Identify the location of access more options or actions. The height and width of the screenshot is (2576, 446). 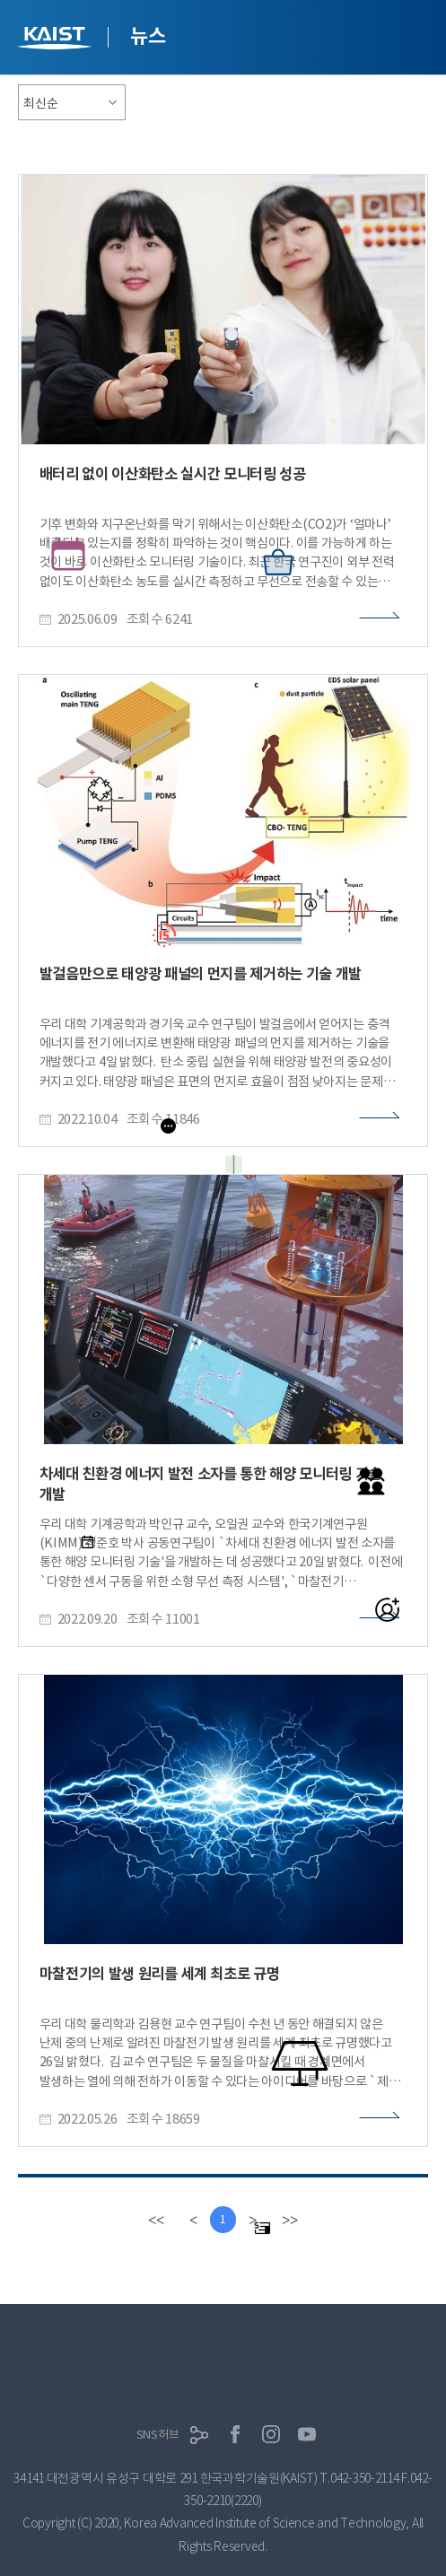
(168, 1126).